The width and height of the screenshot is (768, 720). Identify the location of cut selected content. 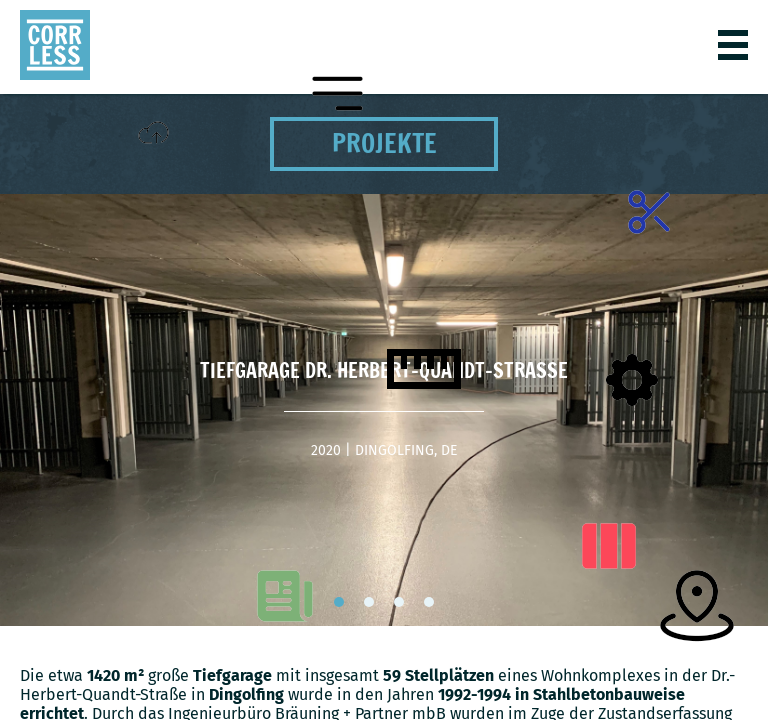
(650, 212).